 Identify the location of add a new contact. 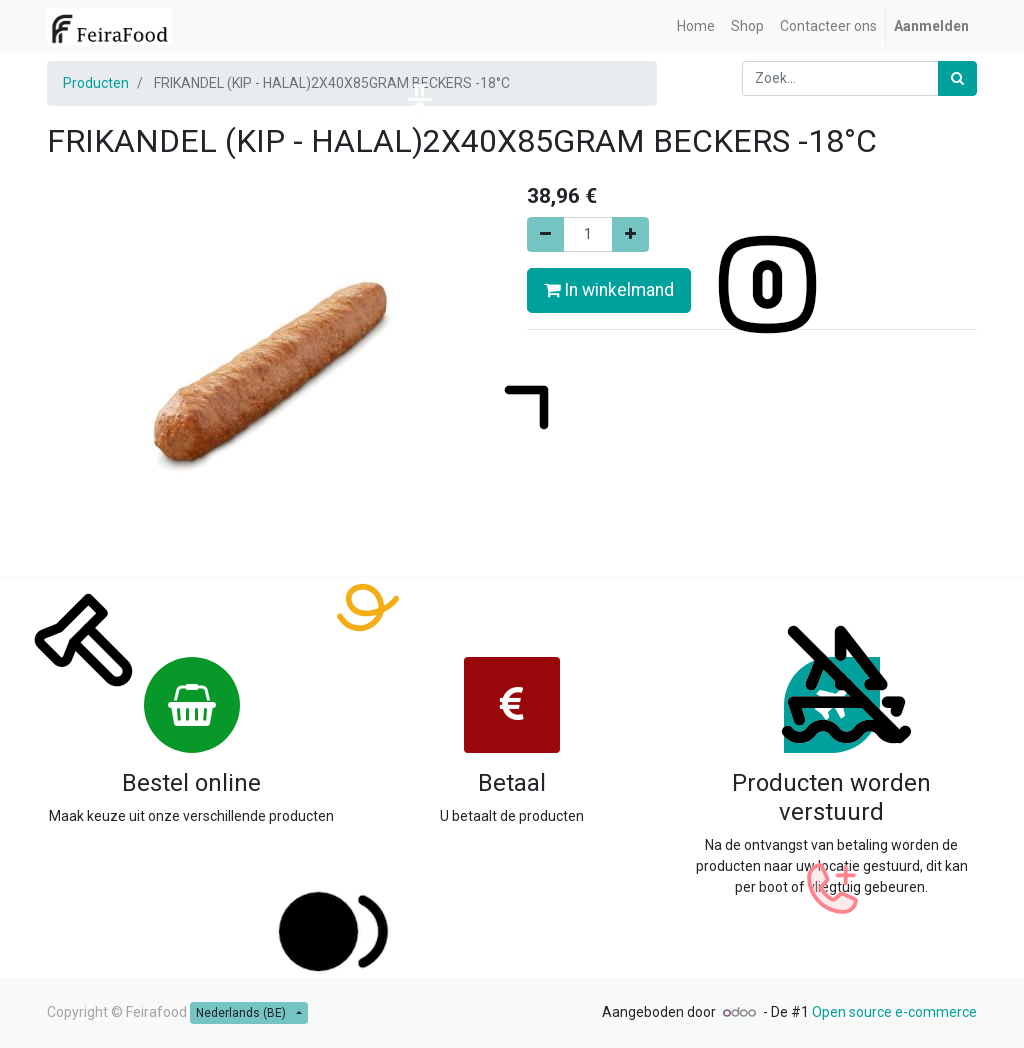
(833, 887).